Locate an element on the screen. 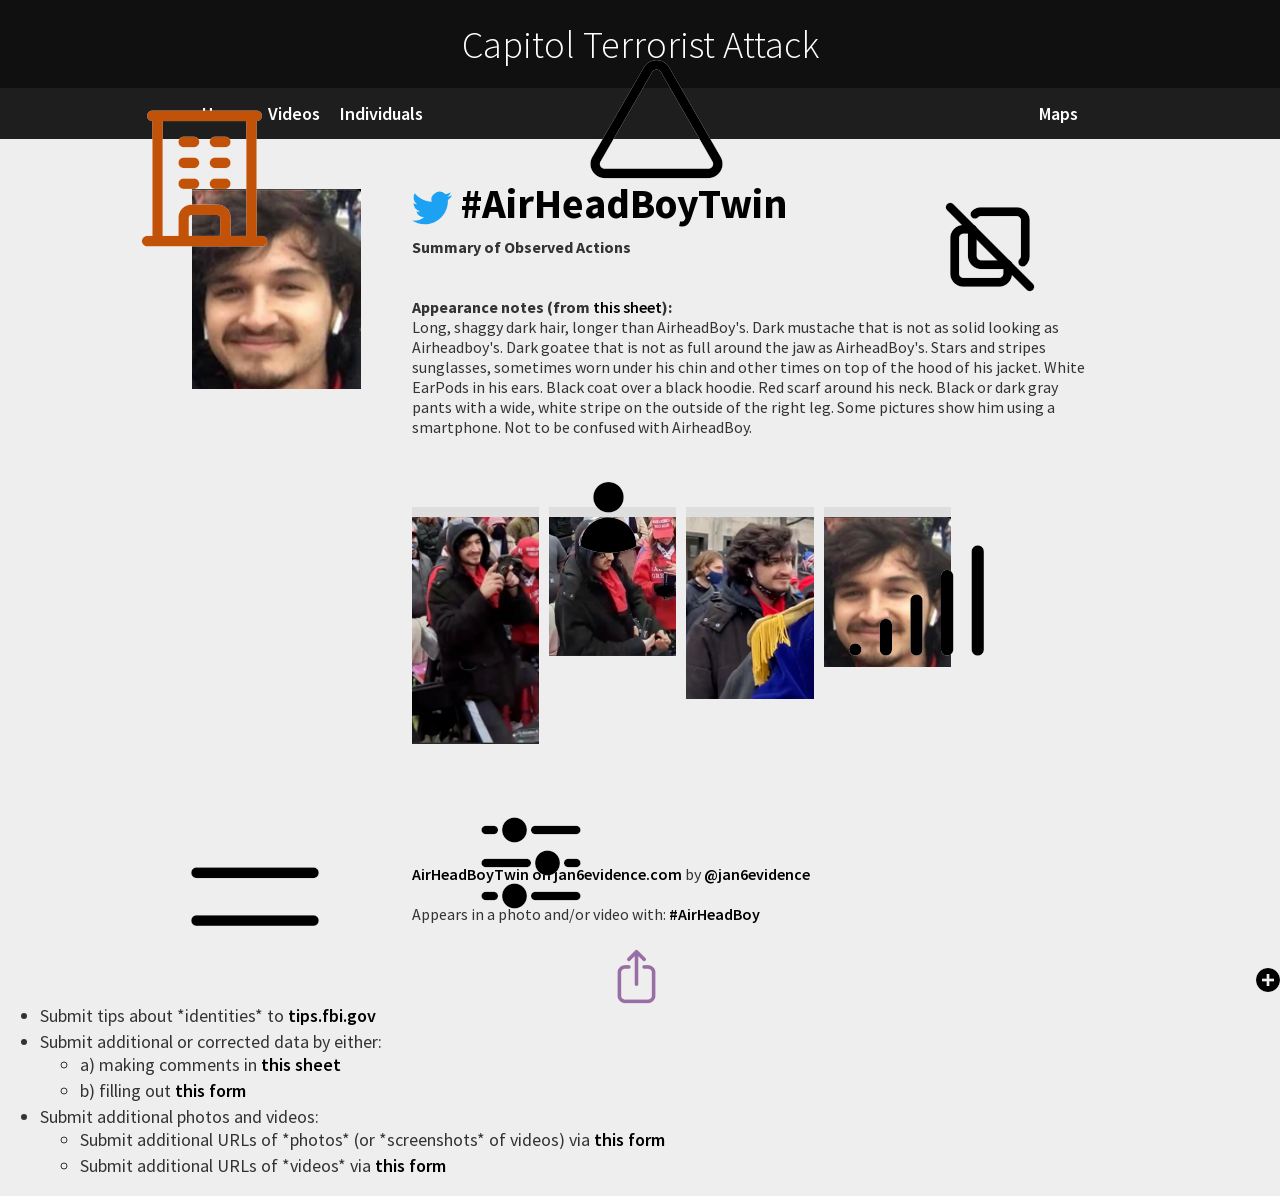  view office or workplace information is located at coordinates (204, 178).